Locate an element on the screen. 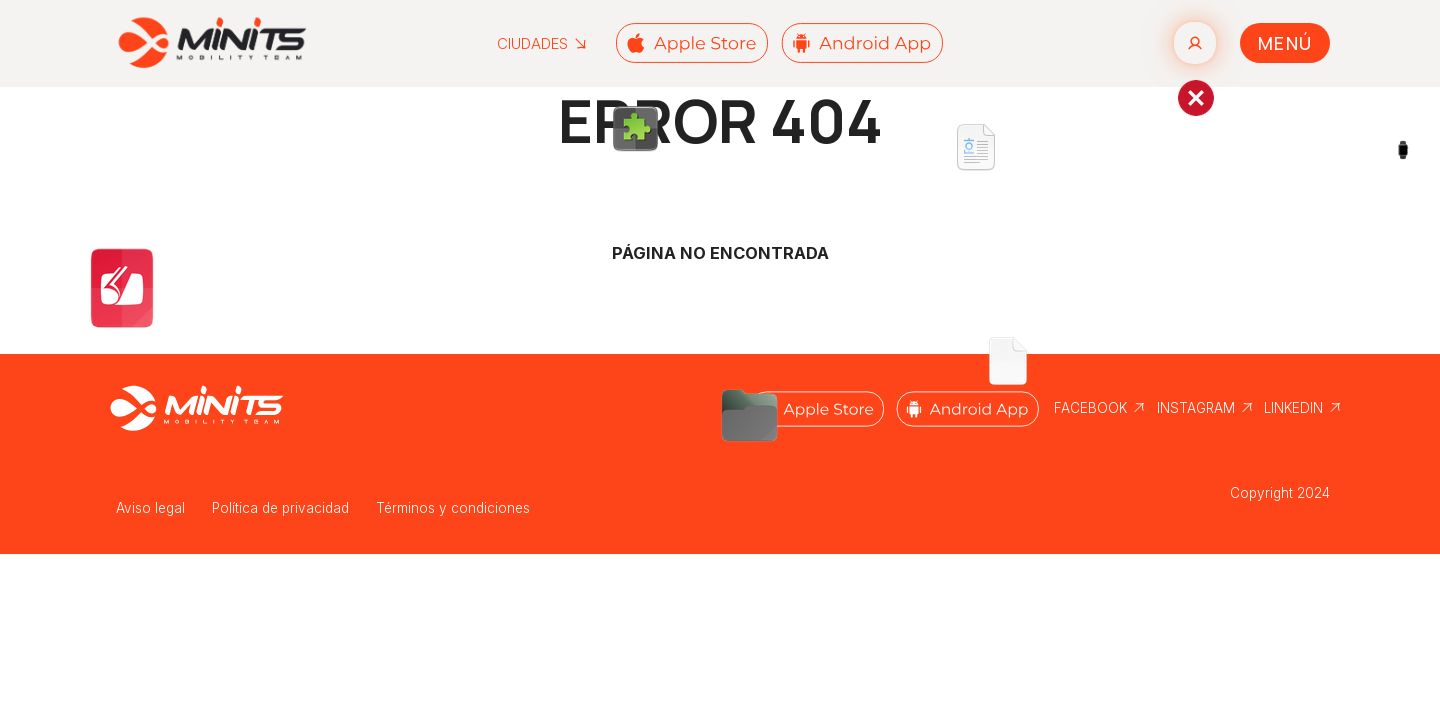 The width and height of the screenshot is (1440, 720). an open folder in the file system is located at coordinates (749, 415).